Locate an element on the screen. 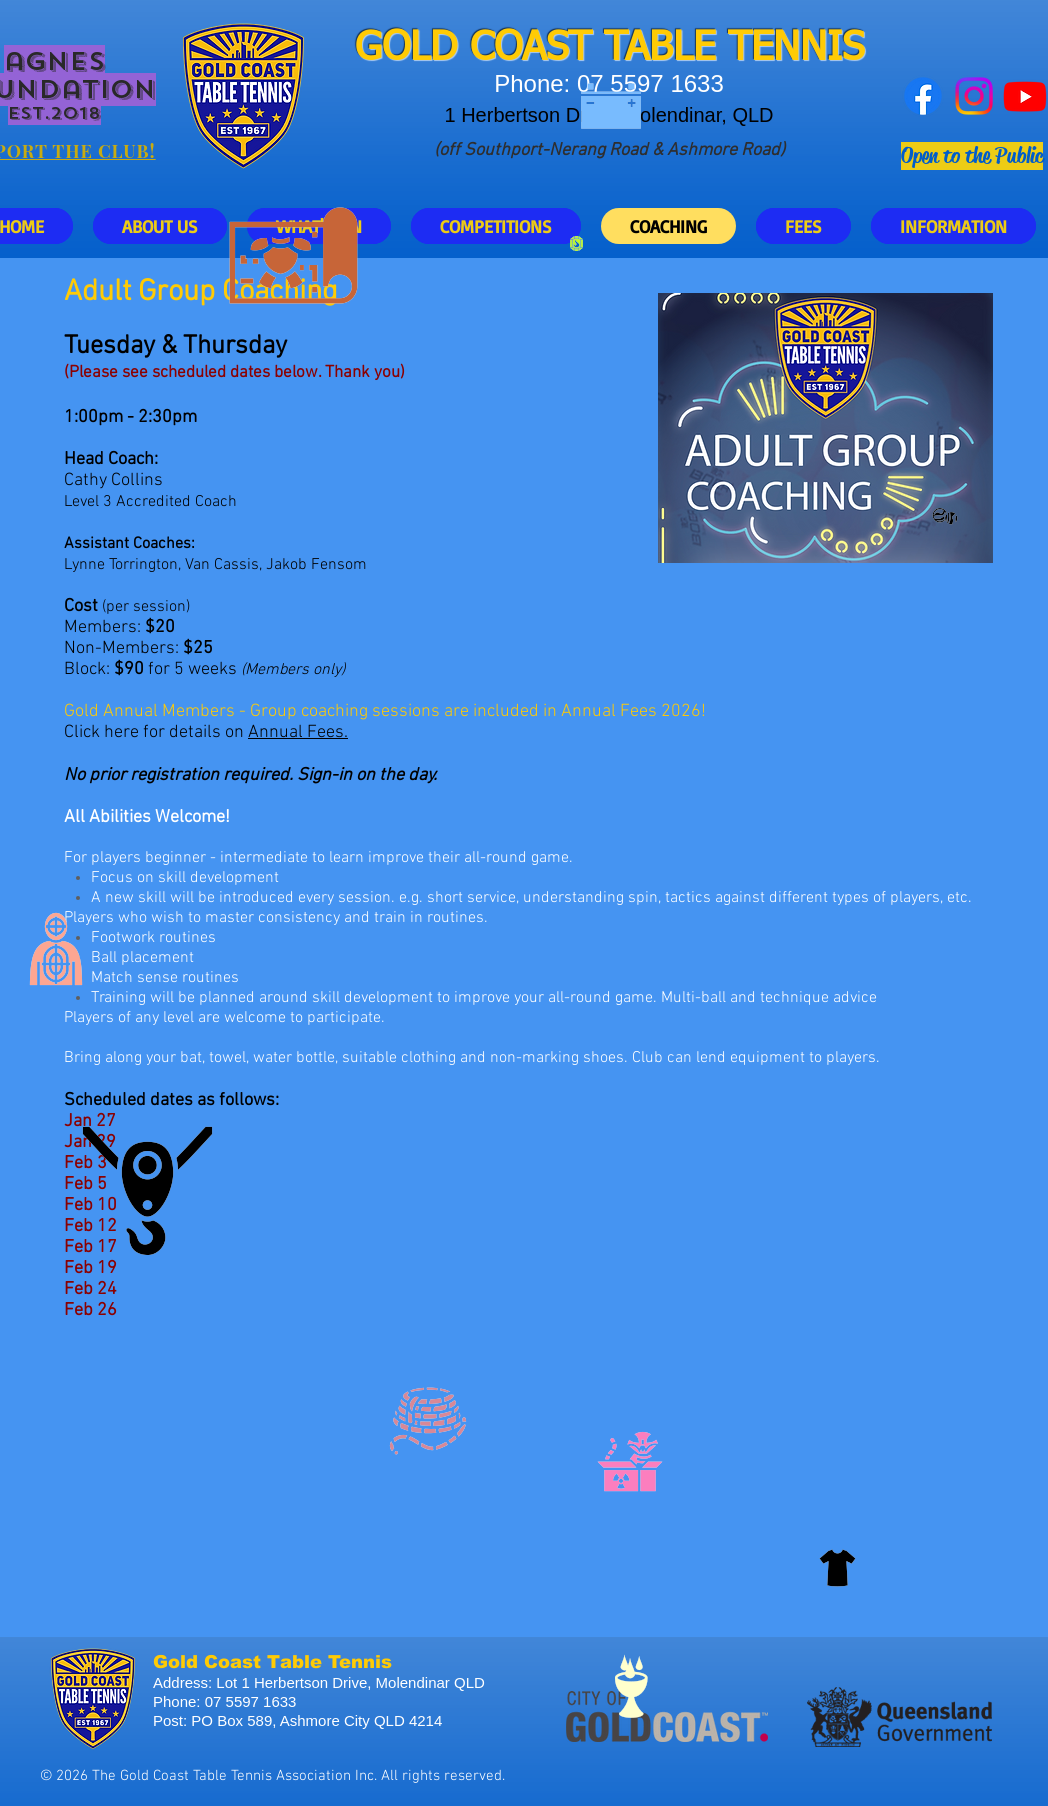  view armor crafting blueprint is located at coordinates (293, 255).